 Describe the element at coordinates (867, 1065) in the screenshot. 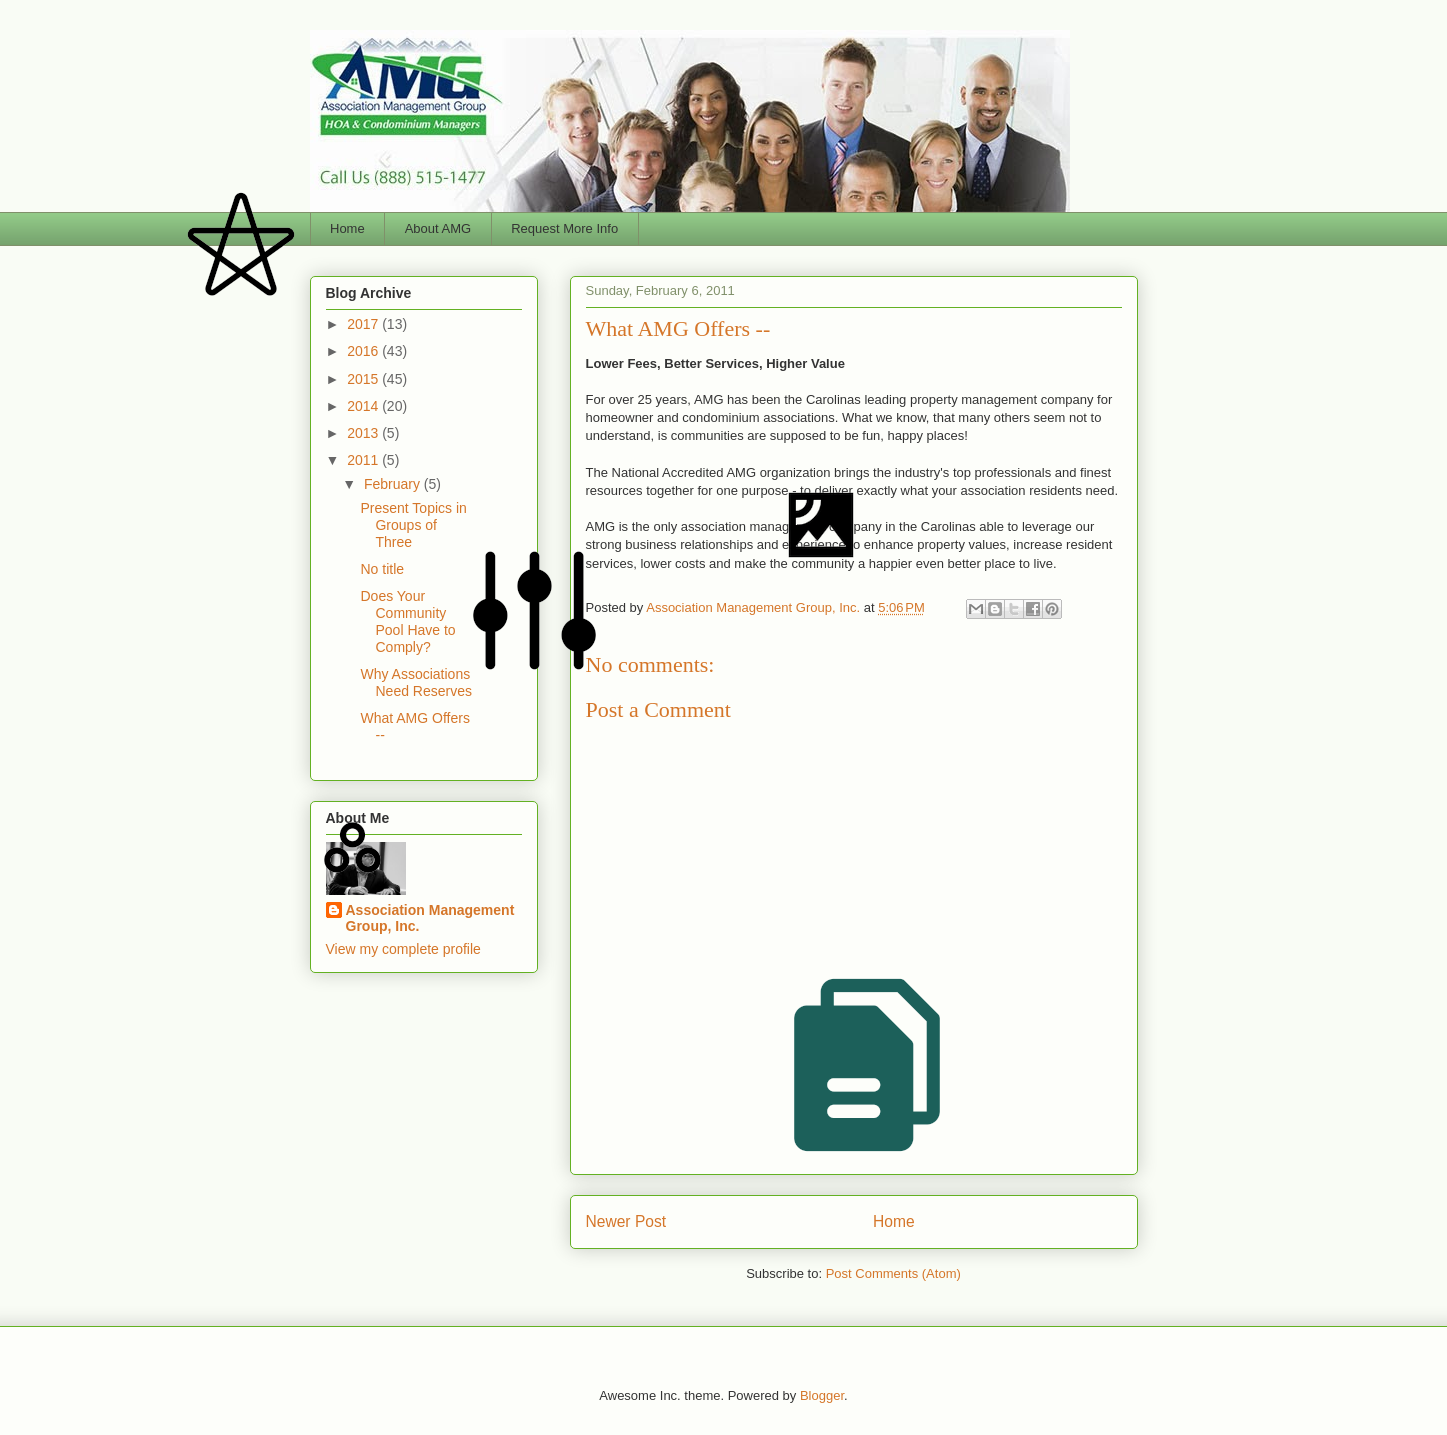

I see `access your files or documents` at that location.